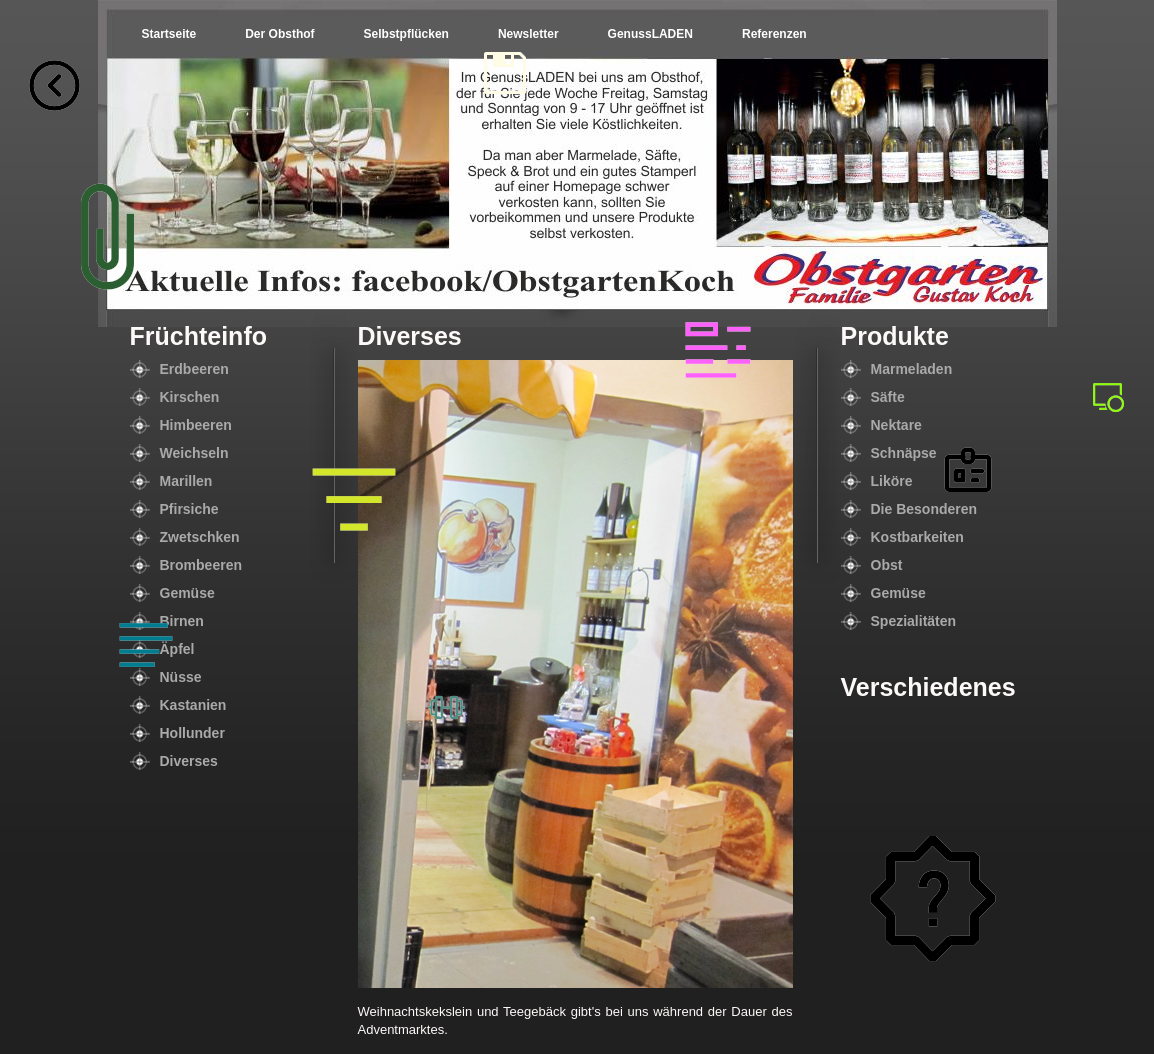  Describe the element at coordinates (1107, 395) in the screenshot. I see `access virtual machine settings` at that location.